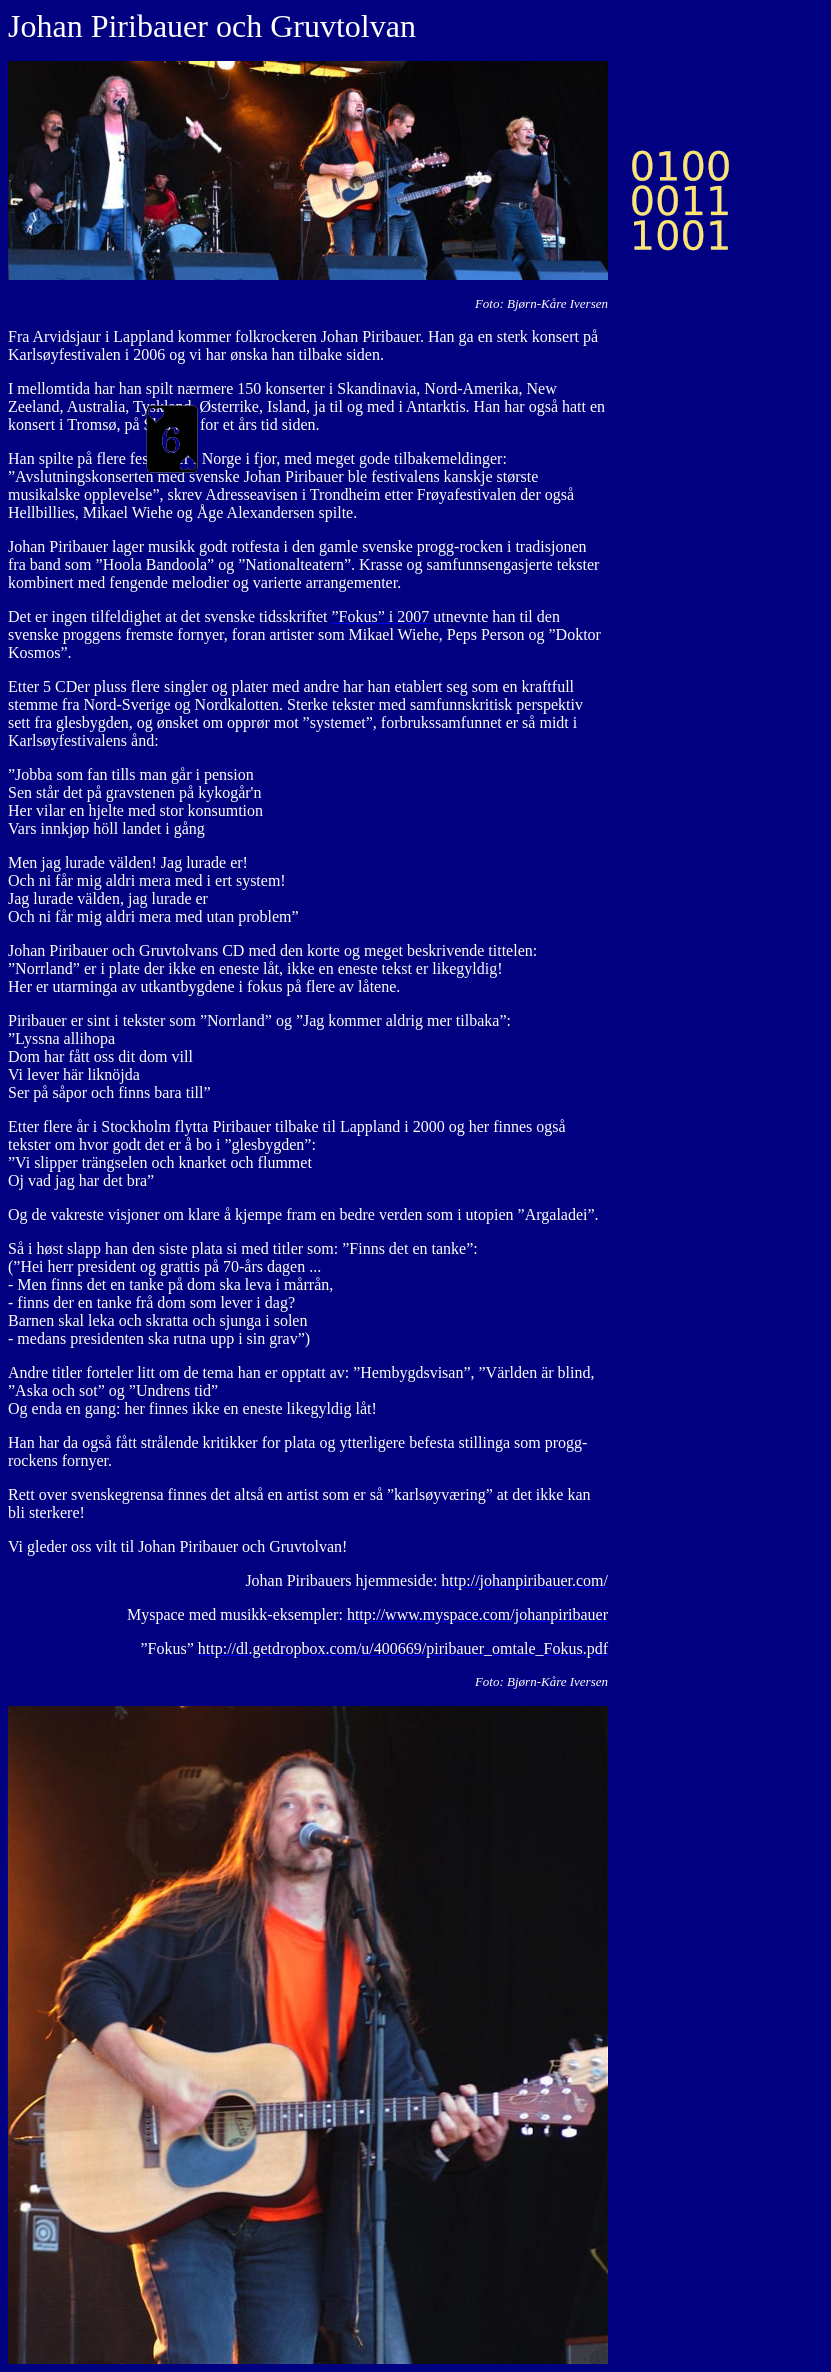  What do you see at coordinates (680, 200) in the screenshot?
I see `access computing or data processing features` at bounding box center [680, 200].